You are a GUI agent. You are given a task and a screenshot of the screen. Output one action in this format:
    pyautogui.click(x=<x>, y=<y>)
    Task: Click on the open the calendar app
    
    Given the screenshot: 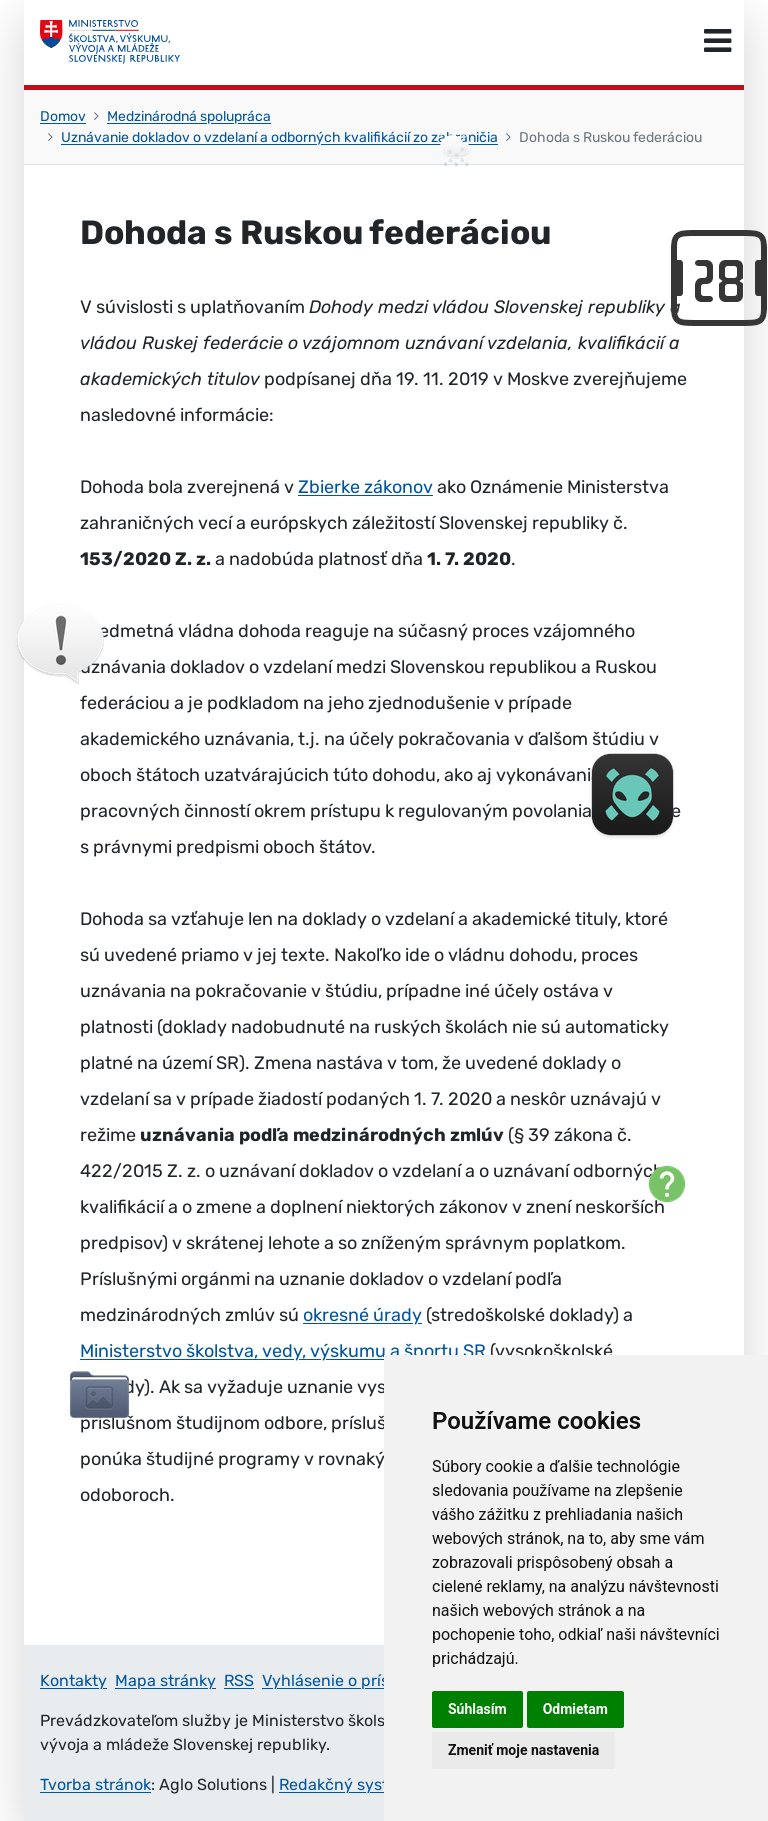 What is the action you would take?
    pyautogui.click(x=719, y=278)
    